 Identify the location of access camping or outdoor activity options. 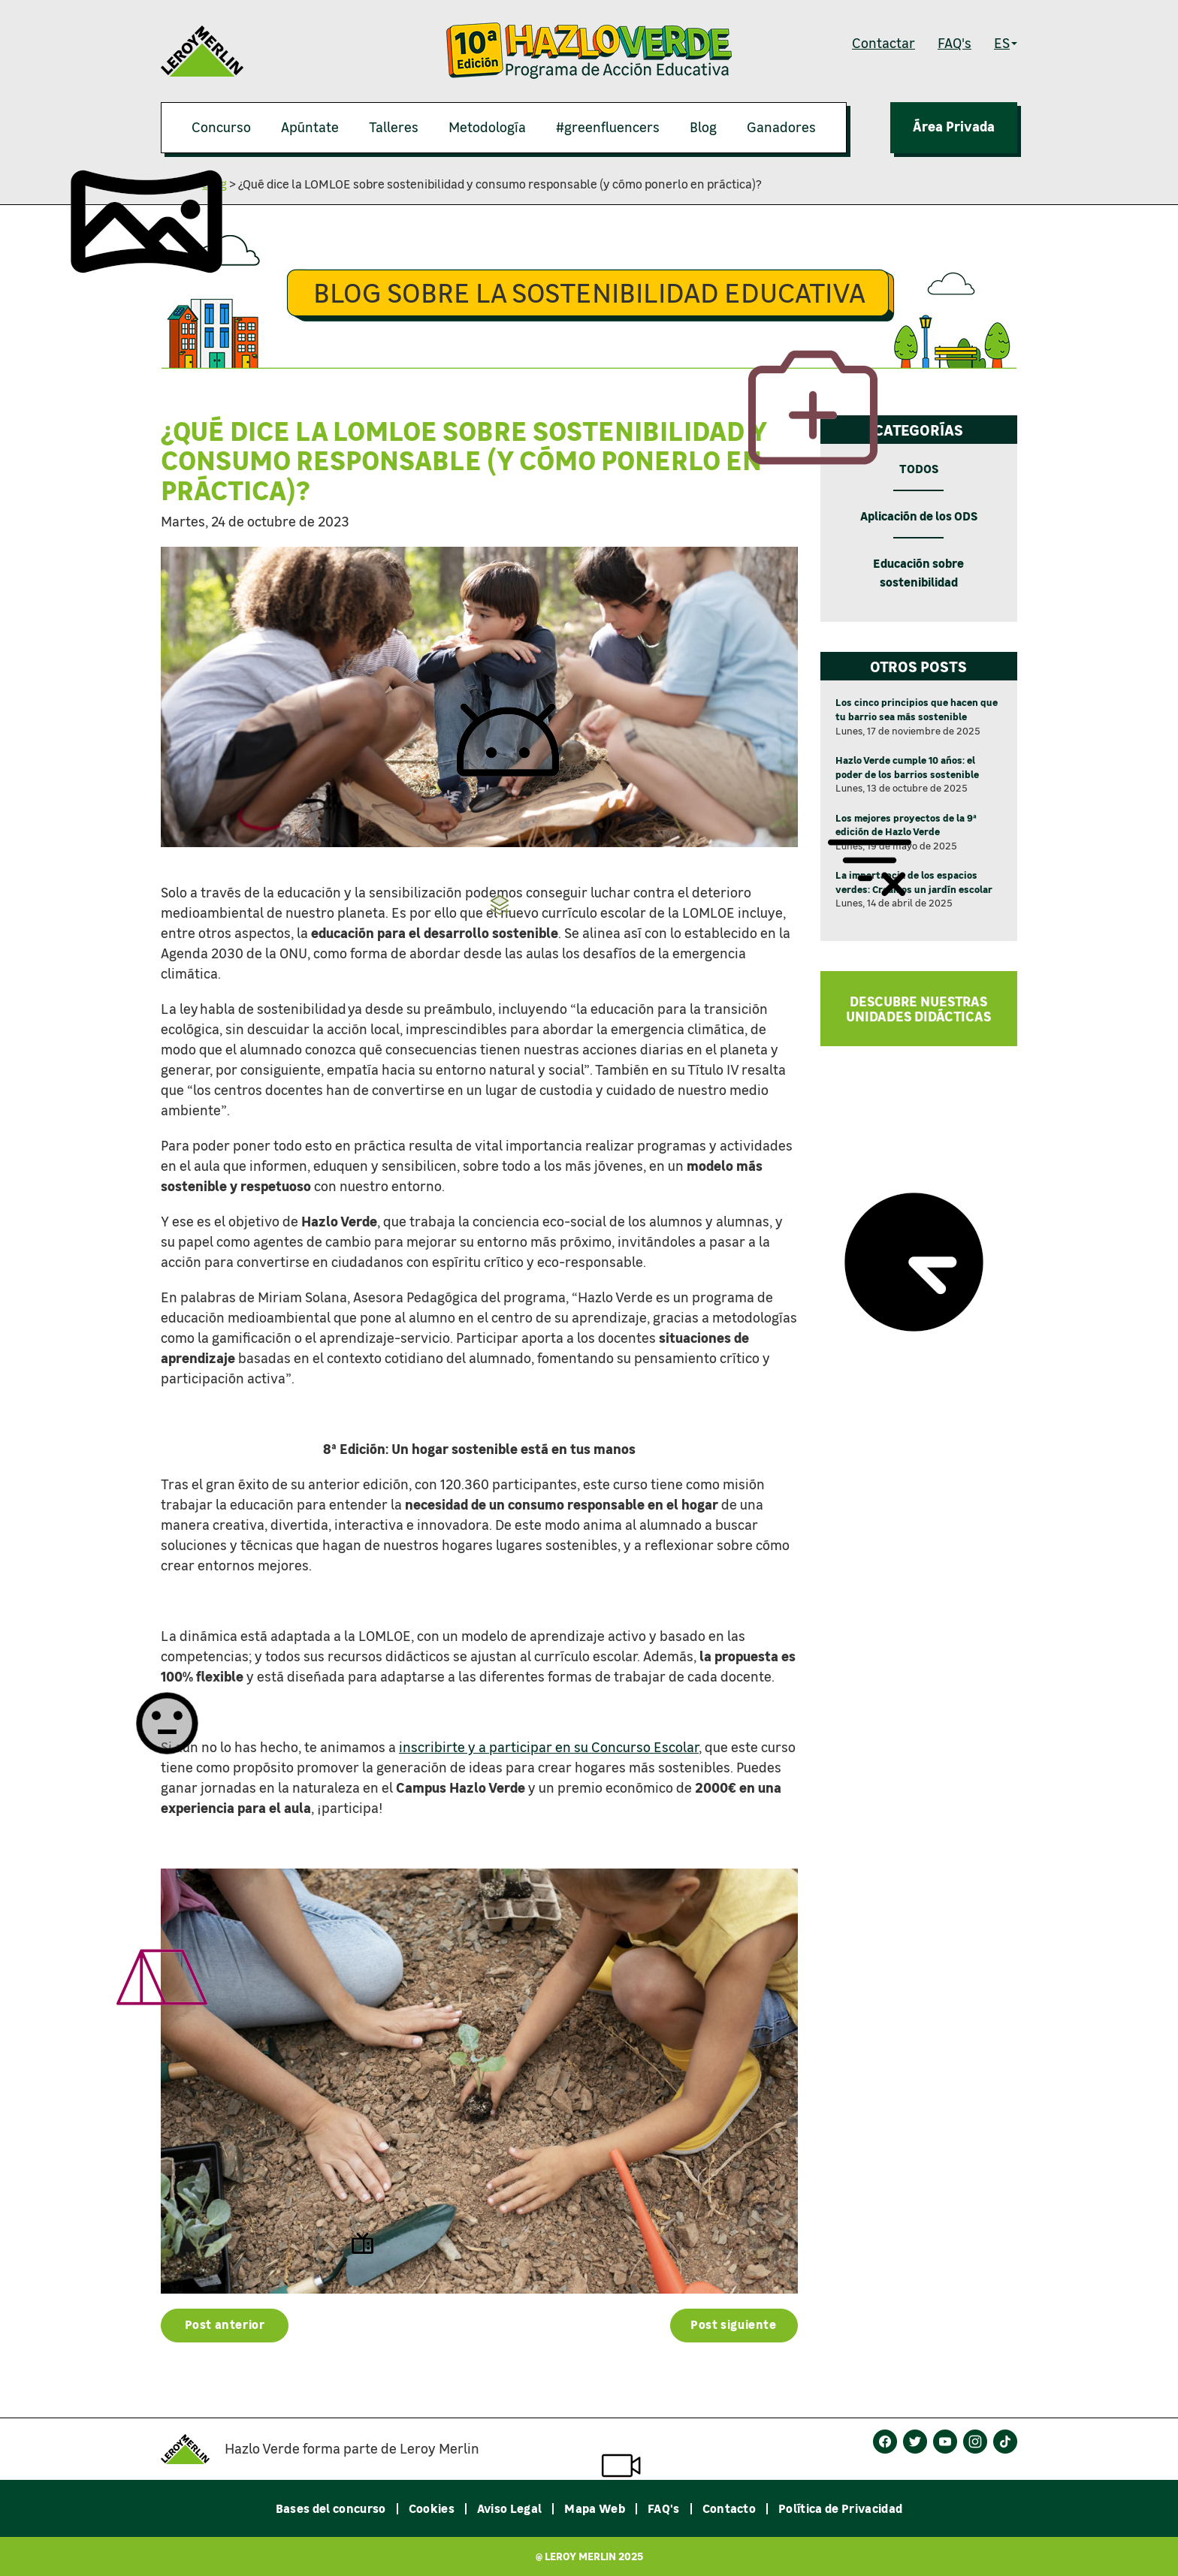
(162, 1980).